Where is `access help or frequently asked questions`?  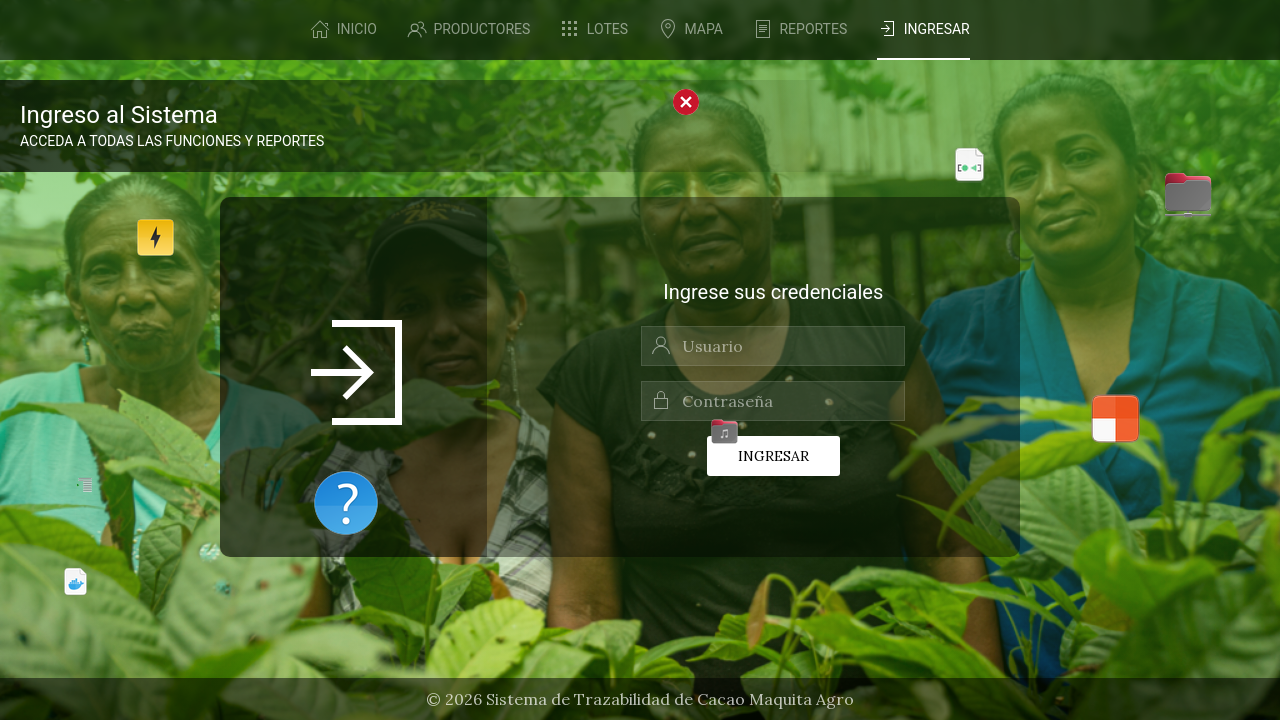 access help or frequently asked questions is located at coordinates (346, 503).